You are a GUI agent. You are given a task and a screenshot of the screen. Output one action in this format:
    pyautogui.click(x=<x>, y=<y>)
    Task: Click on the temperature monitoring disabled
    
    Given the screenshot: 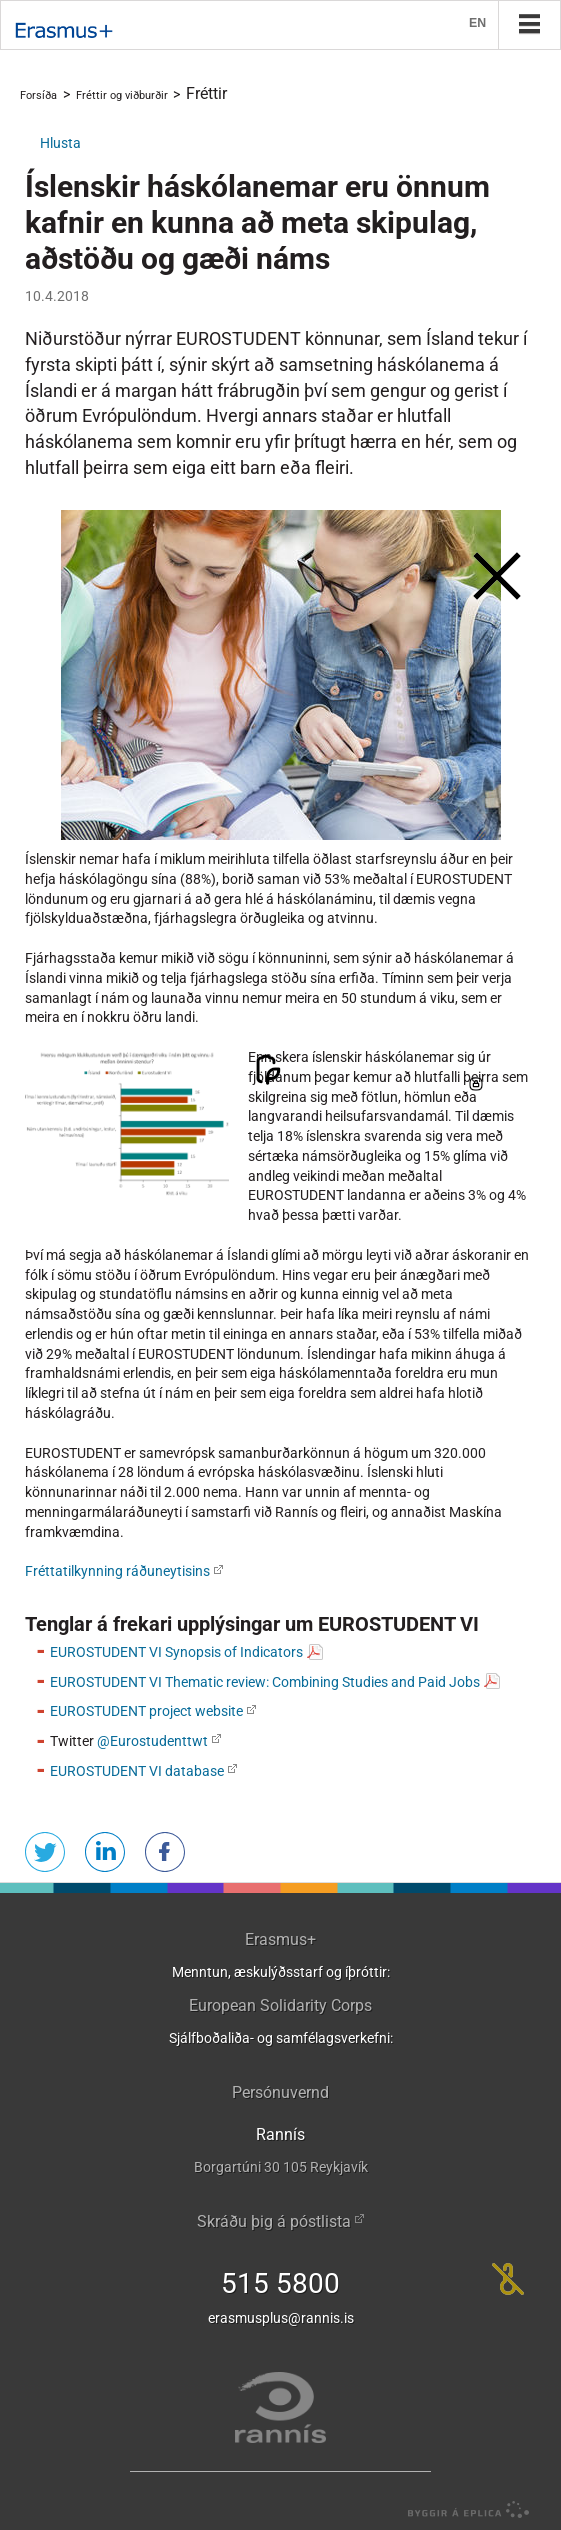 What is the action you would take?
    pyautogui.click(x=508, y=2279)
    